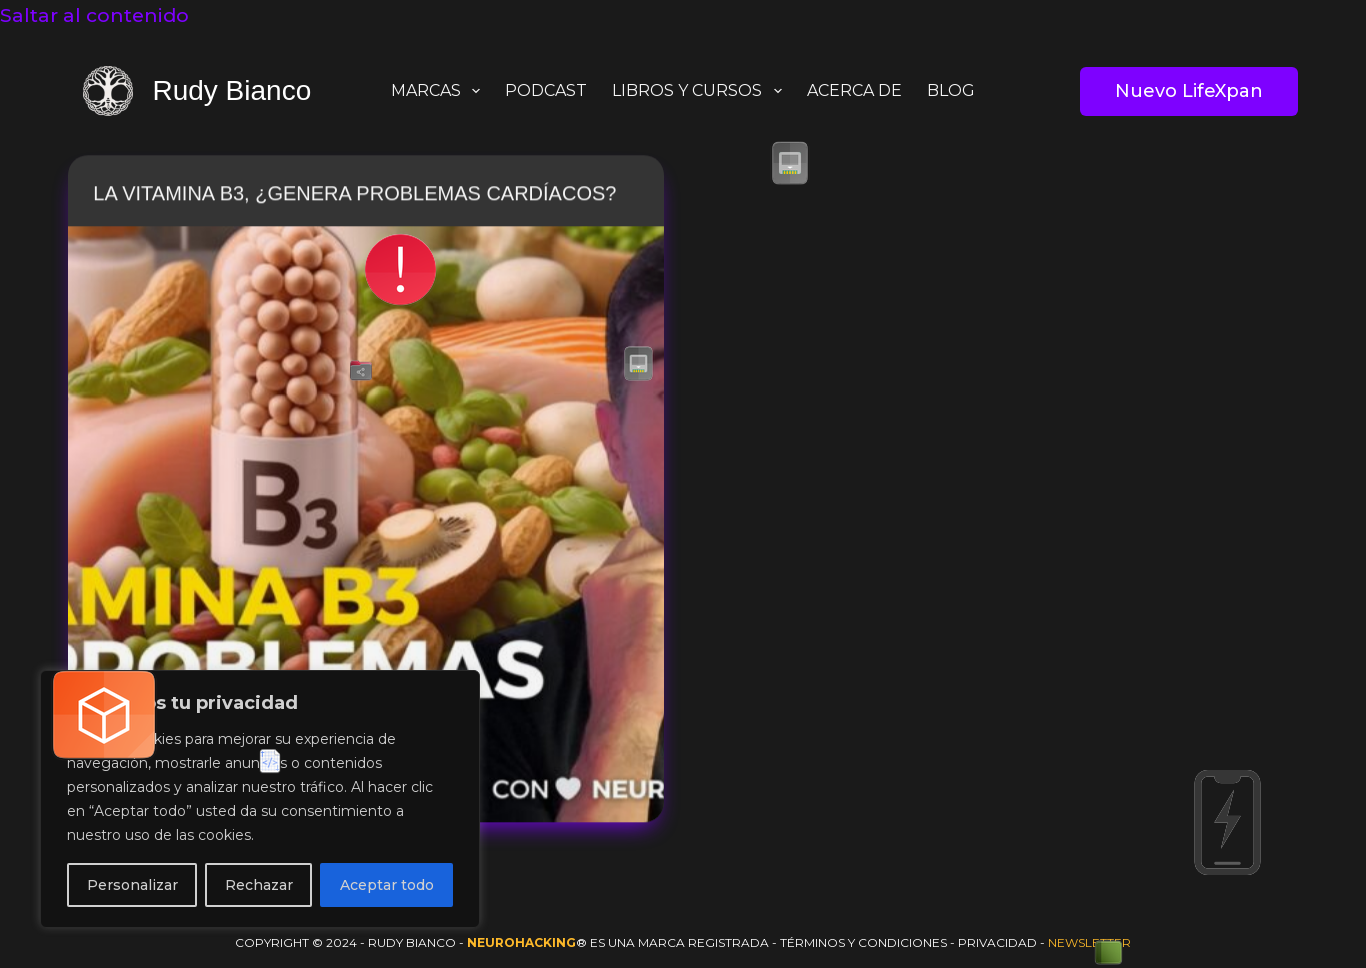 This screenshot has width=1366, height=968. Describe the element at coordinates (1227, 822) in the screenshot. I see `view phone battery status` at that location.